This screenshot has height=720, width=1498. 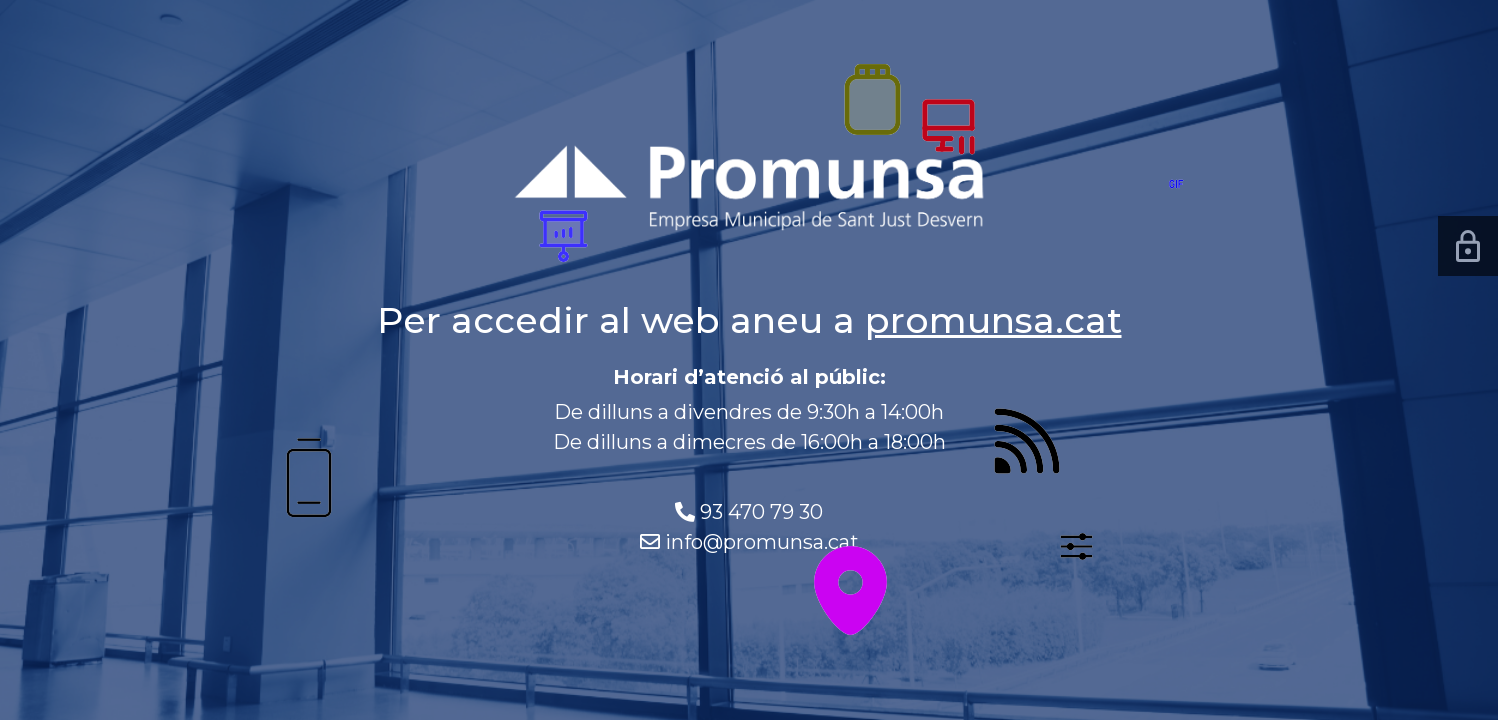 I want to click on store or manage saved items, so click(x=872, y=99).